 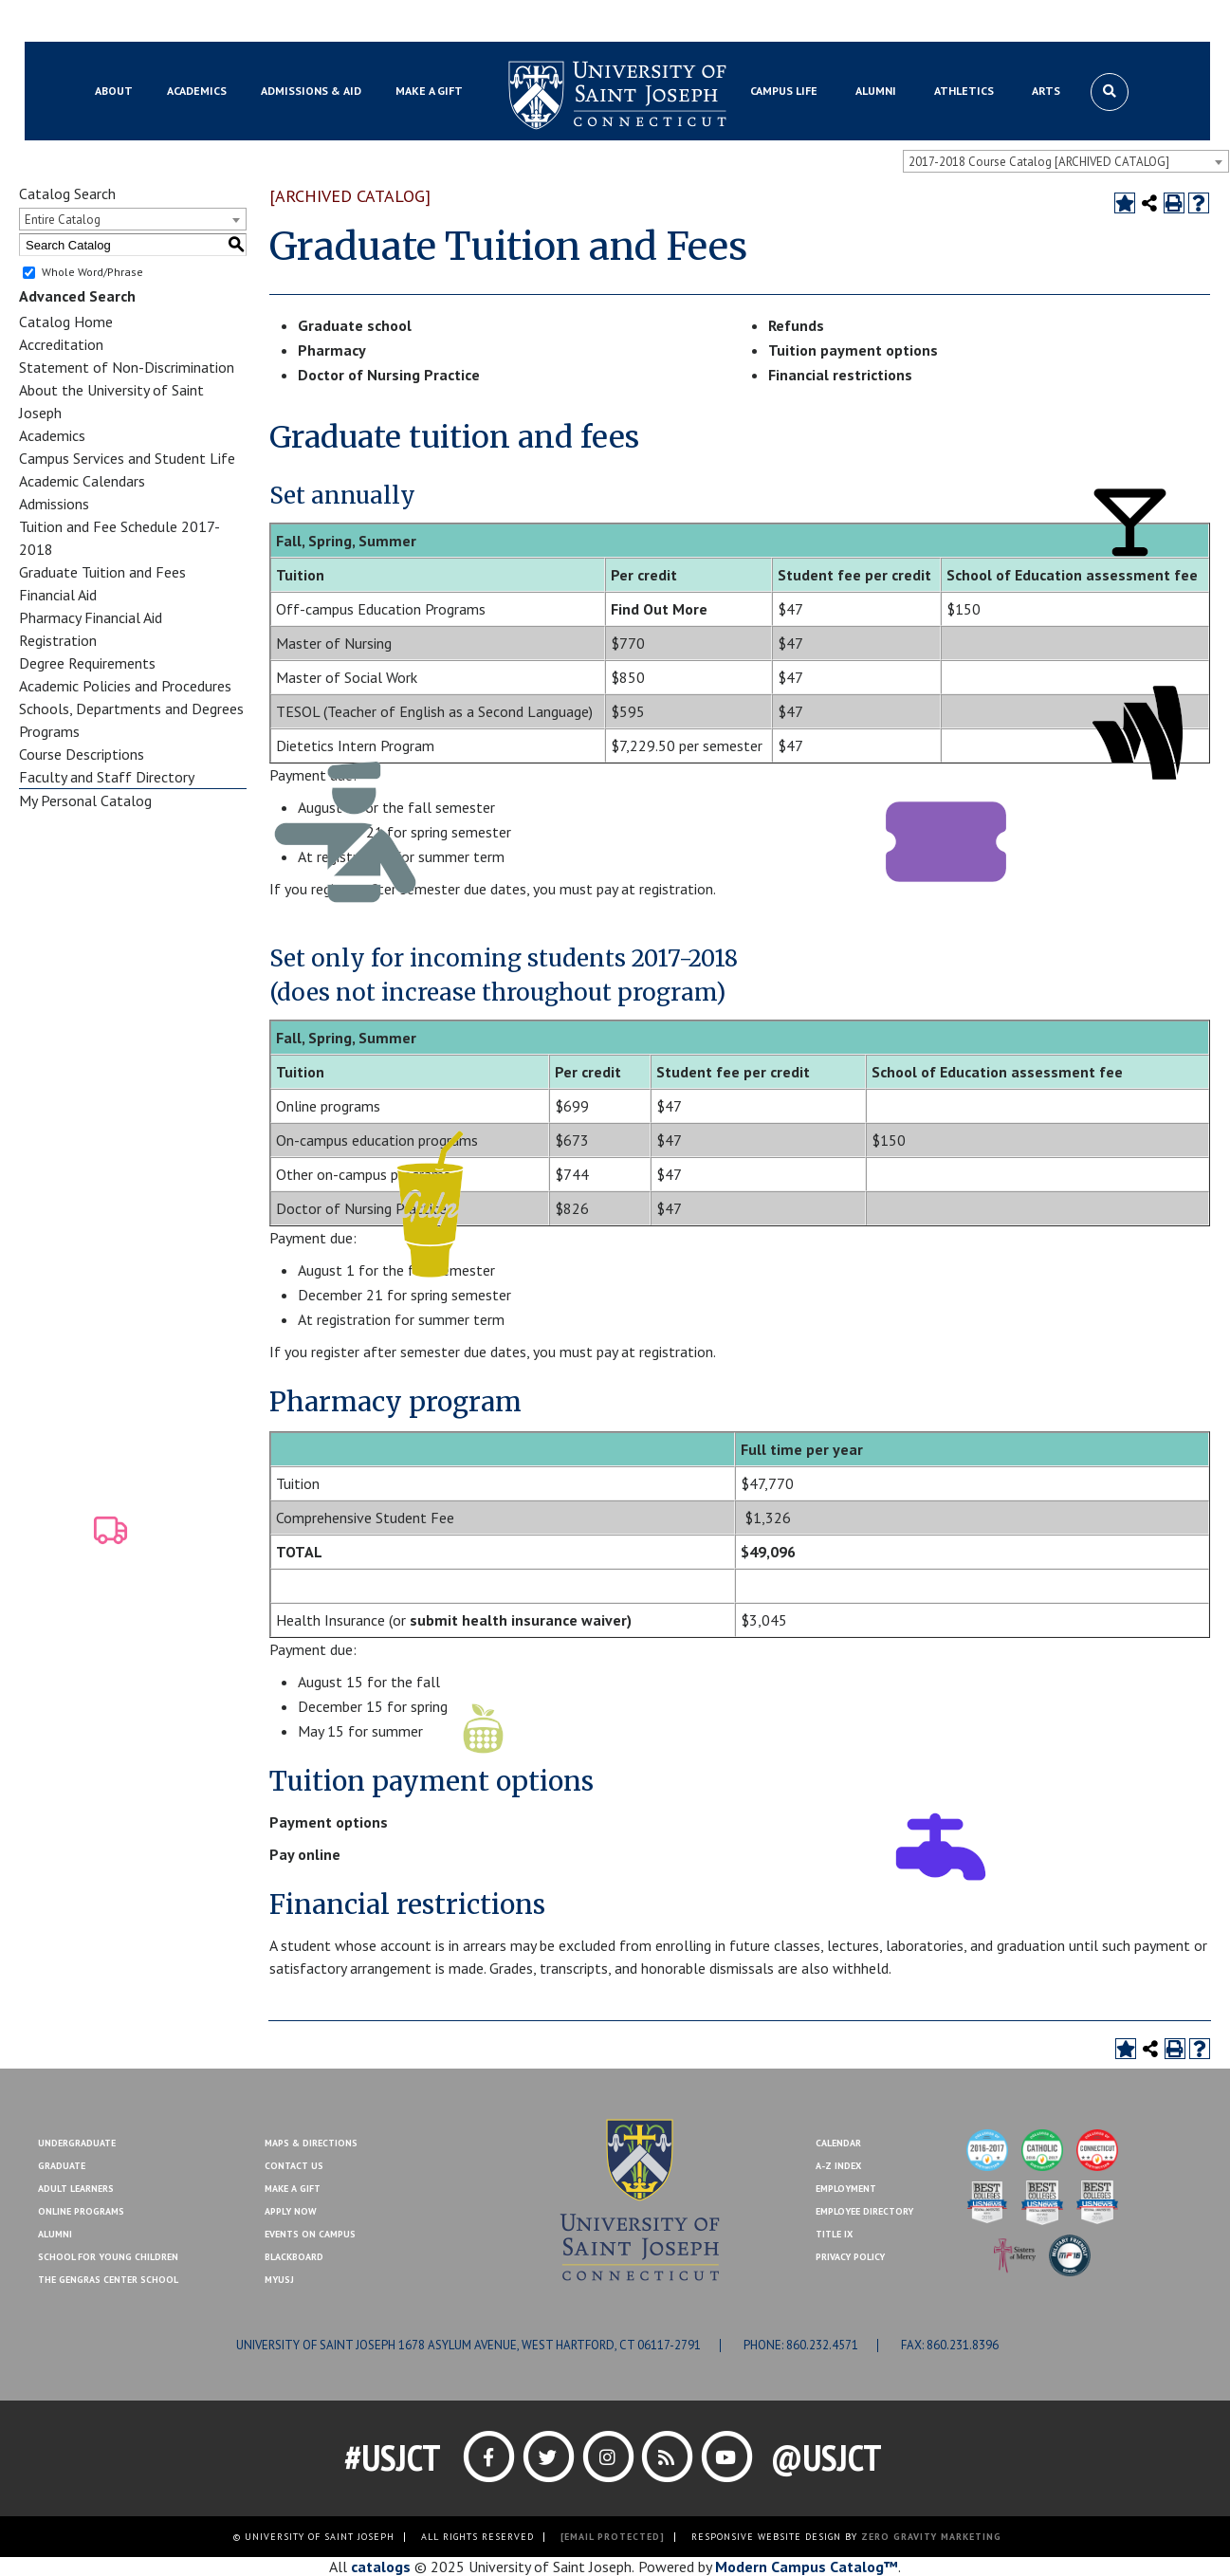 What do you see at coordinates (1137, 732) in the screenshot?
I see `access google wallet for payments` at bounding box center [1137, 732].